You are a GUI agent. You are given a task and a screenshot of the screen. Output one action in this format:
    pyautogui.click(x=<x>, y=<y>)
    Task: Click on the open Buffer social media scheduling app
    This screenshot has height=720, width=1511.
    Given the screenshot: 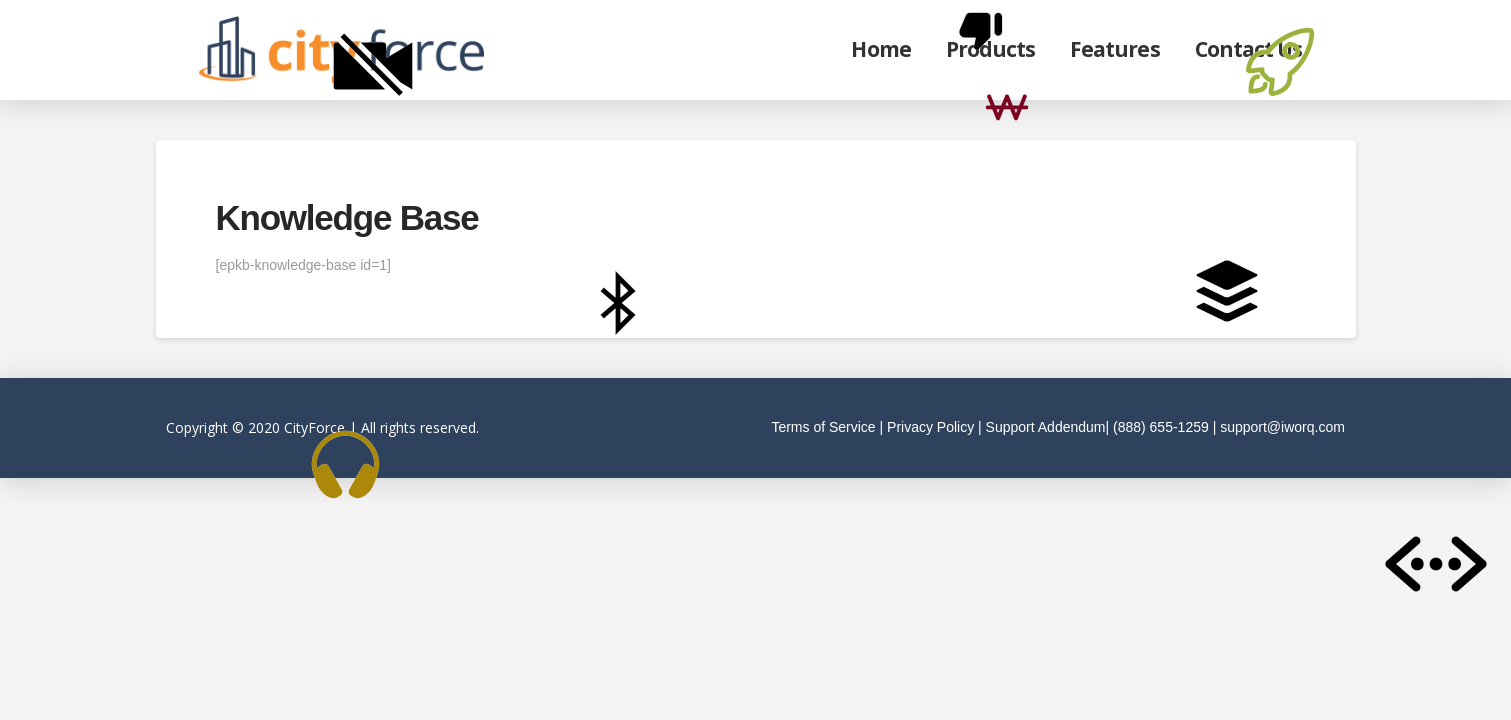 What is the action you would take?
    pyautogui.click(x=1227, y=291)
    